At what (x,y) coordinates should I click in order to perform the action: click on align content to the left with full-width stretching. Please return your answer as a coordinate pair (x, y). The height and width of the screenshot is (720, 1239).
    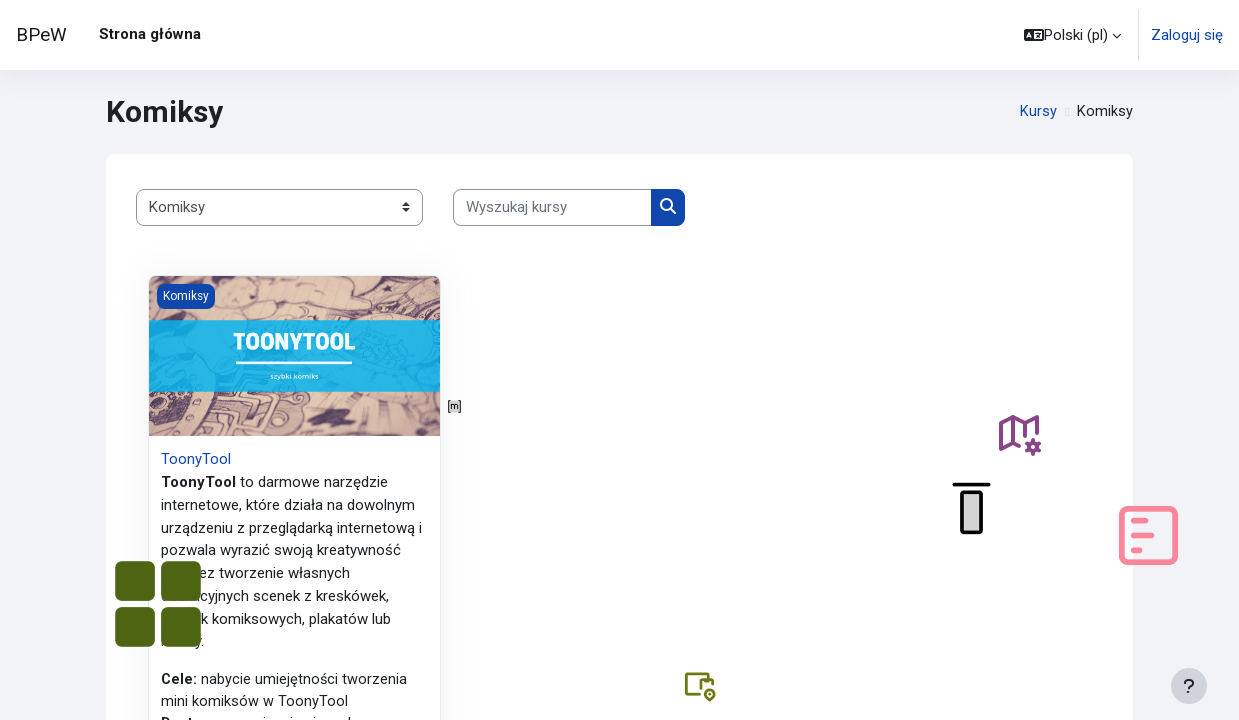
    Looking at the image, I should click on (1148, 535).